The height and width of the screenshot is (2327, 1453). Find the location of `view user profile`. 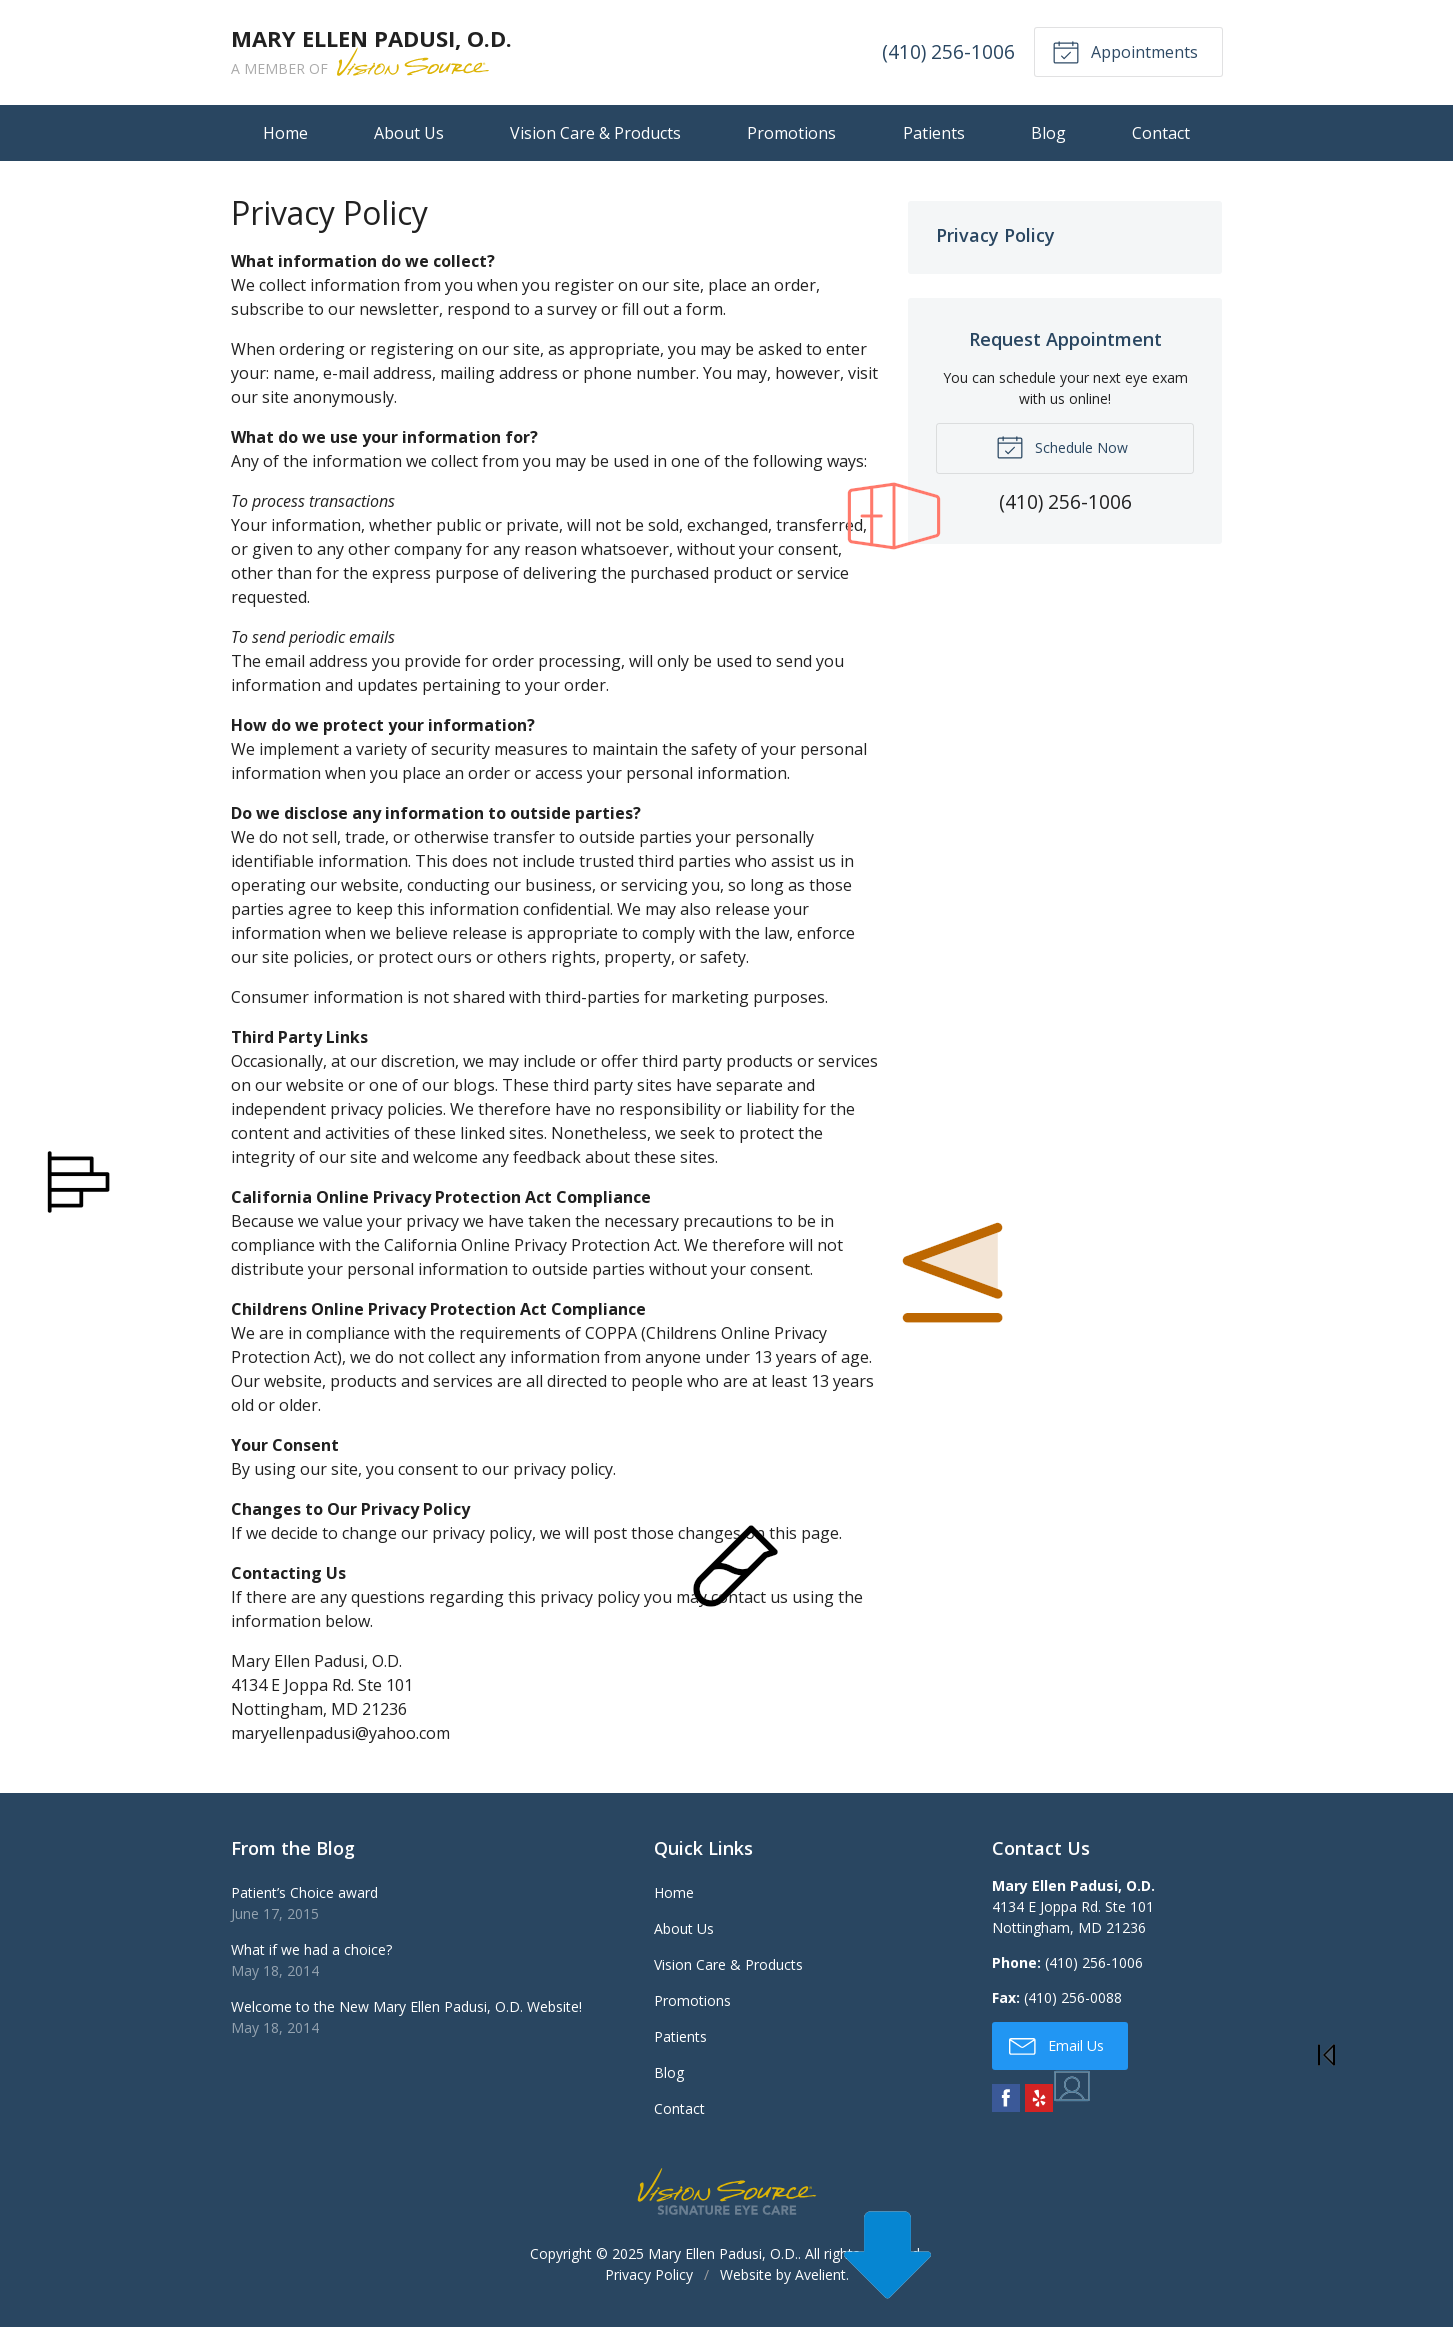

view user profile is located at coordinates (1072, 2086).